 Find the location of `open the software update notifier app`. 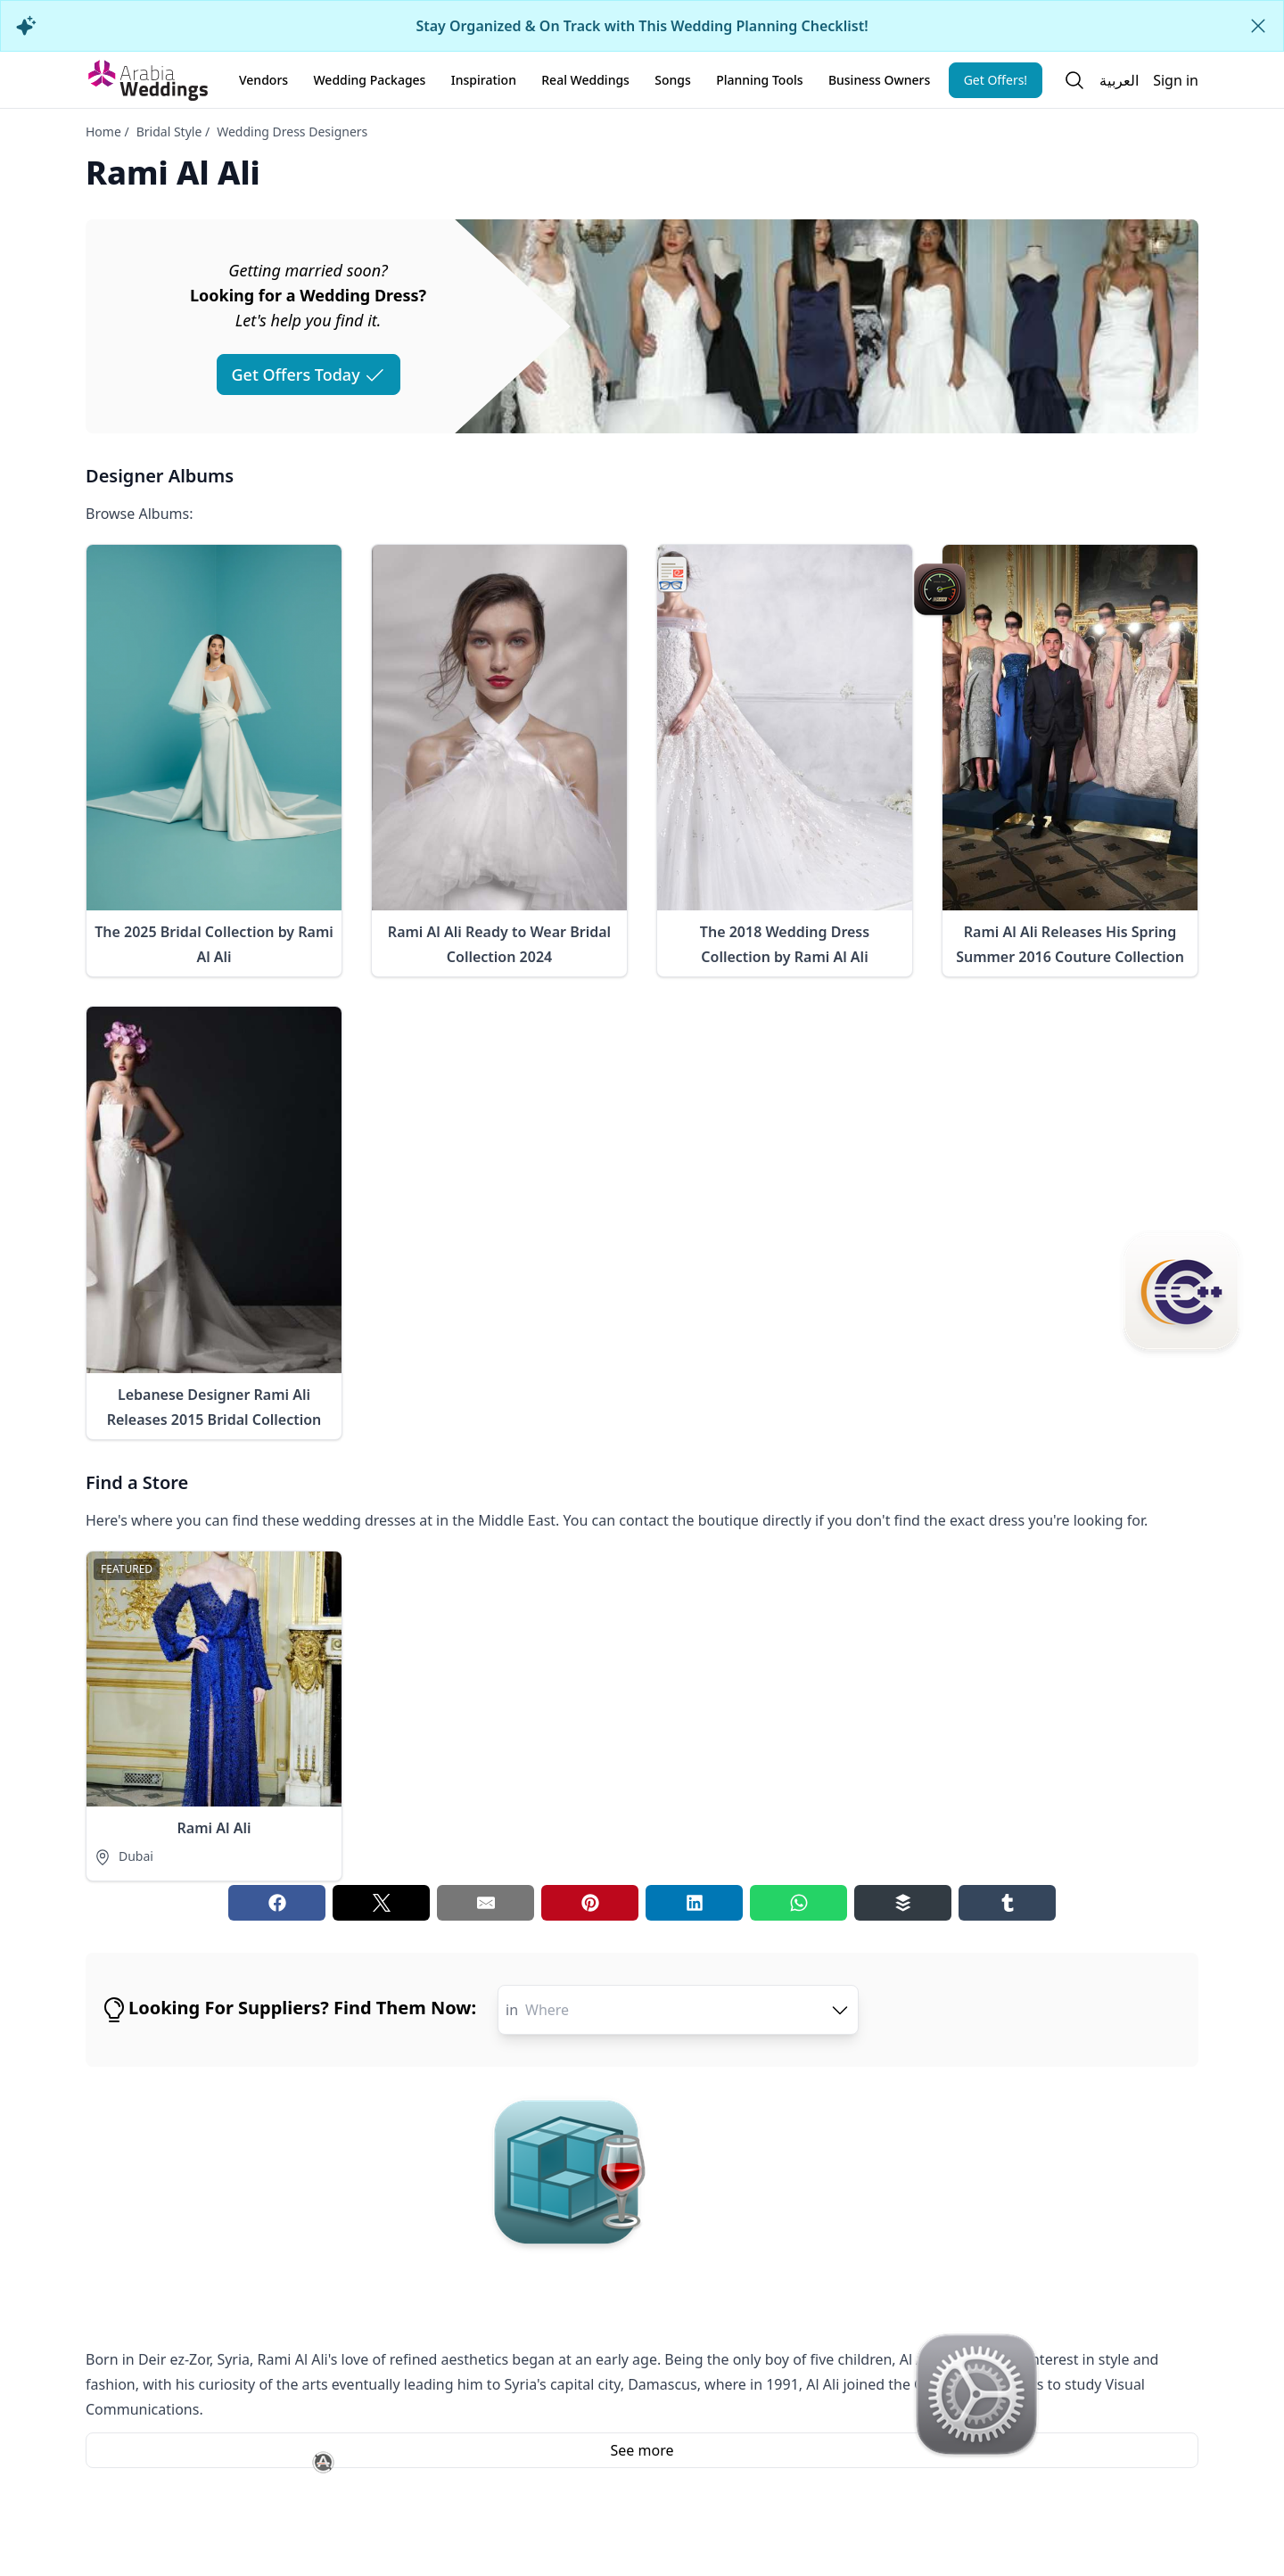

open the software update notifier app is located at coordinates (323, 2462).